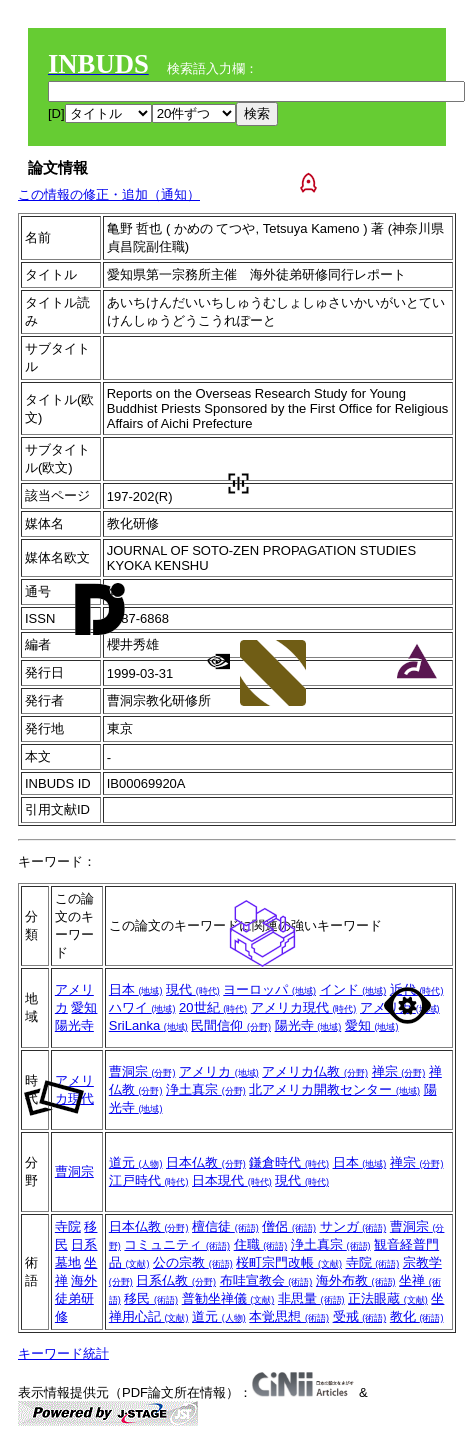  Describe the element at coordinates (54, 1098) in the screenshot. I see `open slickpic photo sharing app` at that location.